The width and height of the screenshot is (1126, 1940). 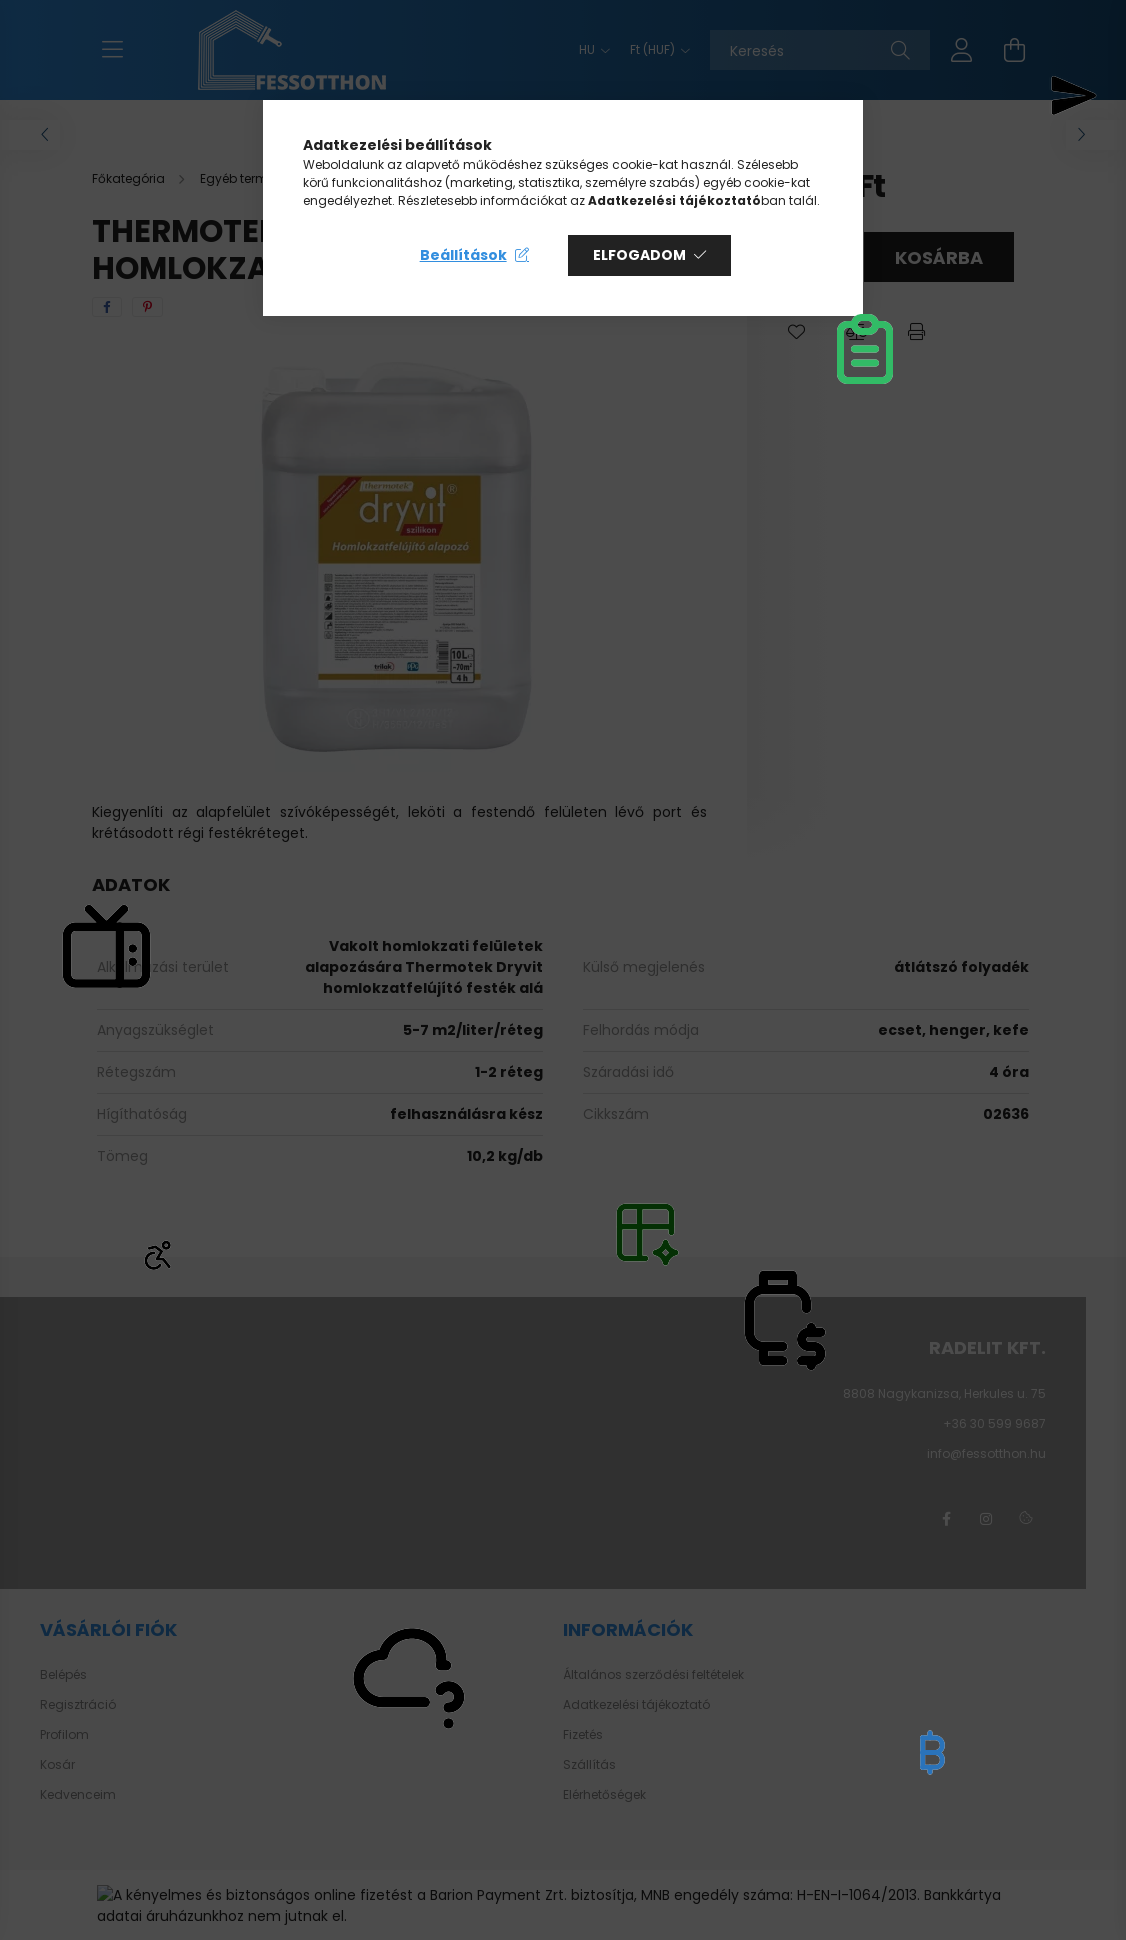 What do you see at coordinates (778, 1318) in the screenshot?
I see `view payment or finance features on your smartwatch` at bounding box center [778, 1318].